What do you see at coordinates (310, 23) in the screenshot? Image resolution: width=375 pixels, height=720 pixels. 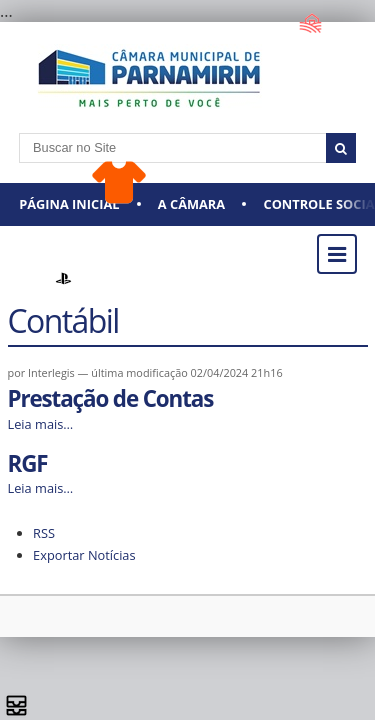 I see `access farm or agricultural features` at bounding box center [310, 23].